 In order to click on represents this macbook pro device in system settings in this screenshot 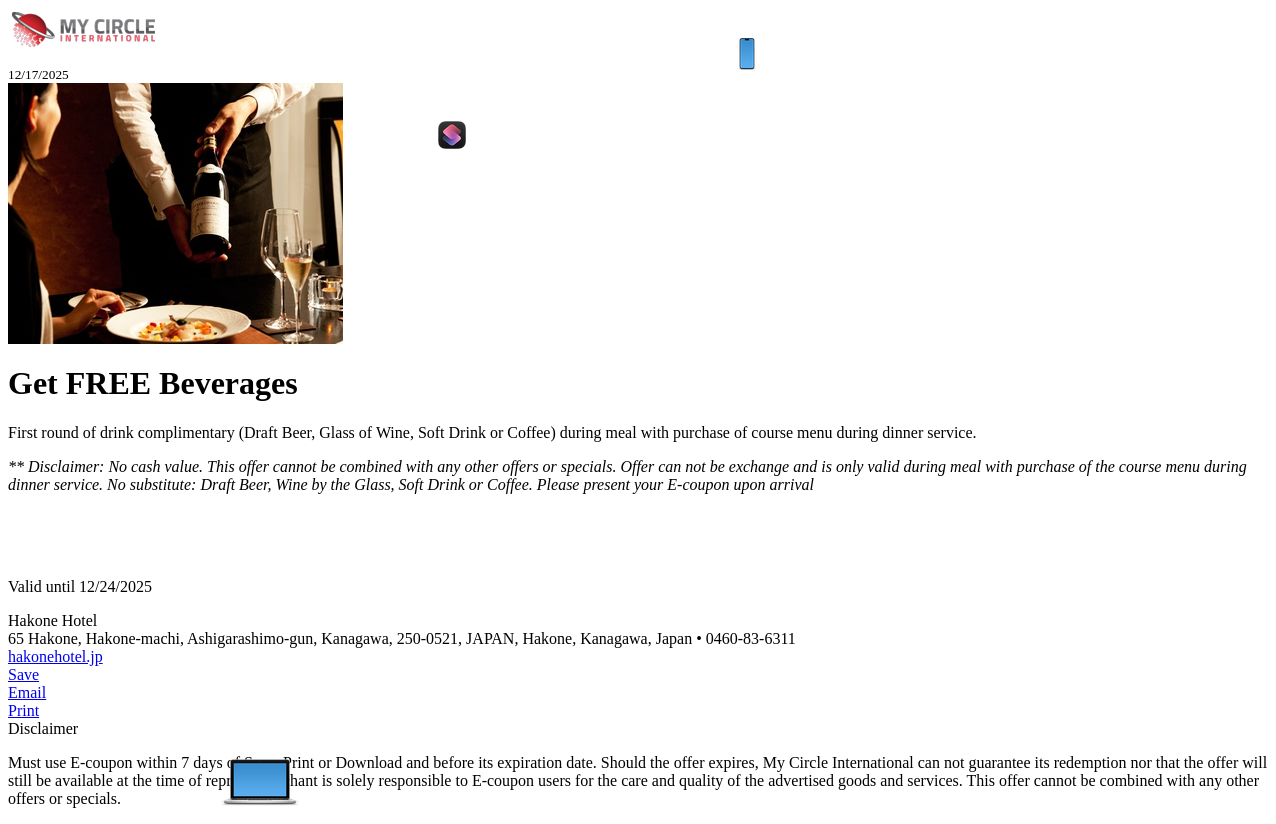, I will do `click(260, 777)`.